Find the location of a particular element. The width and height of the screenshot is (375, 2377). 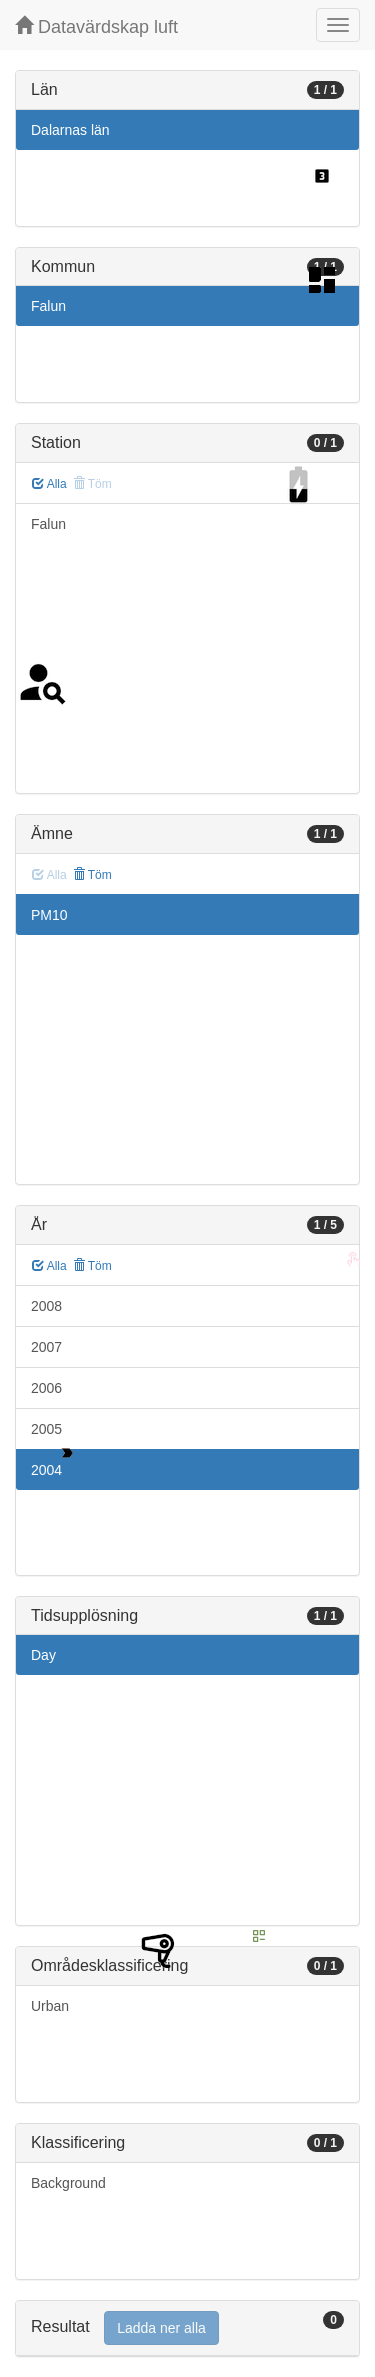

access hair styling or grooming tools is located at coordinates (158, 1949).